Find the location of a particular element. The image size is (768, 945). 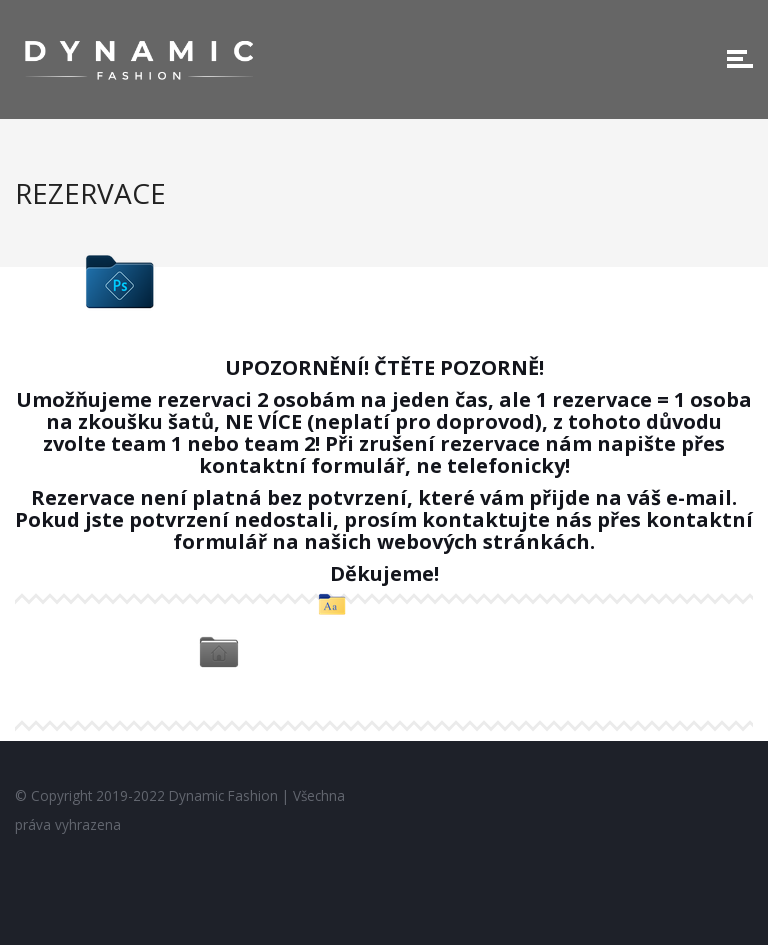

open folder containing Adobe Photoshop Express files is located at coordinates (119, 283).